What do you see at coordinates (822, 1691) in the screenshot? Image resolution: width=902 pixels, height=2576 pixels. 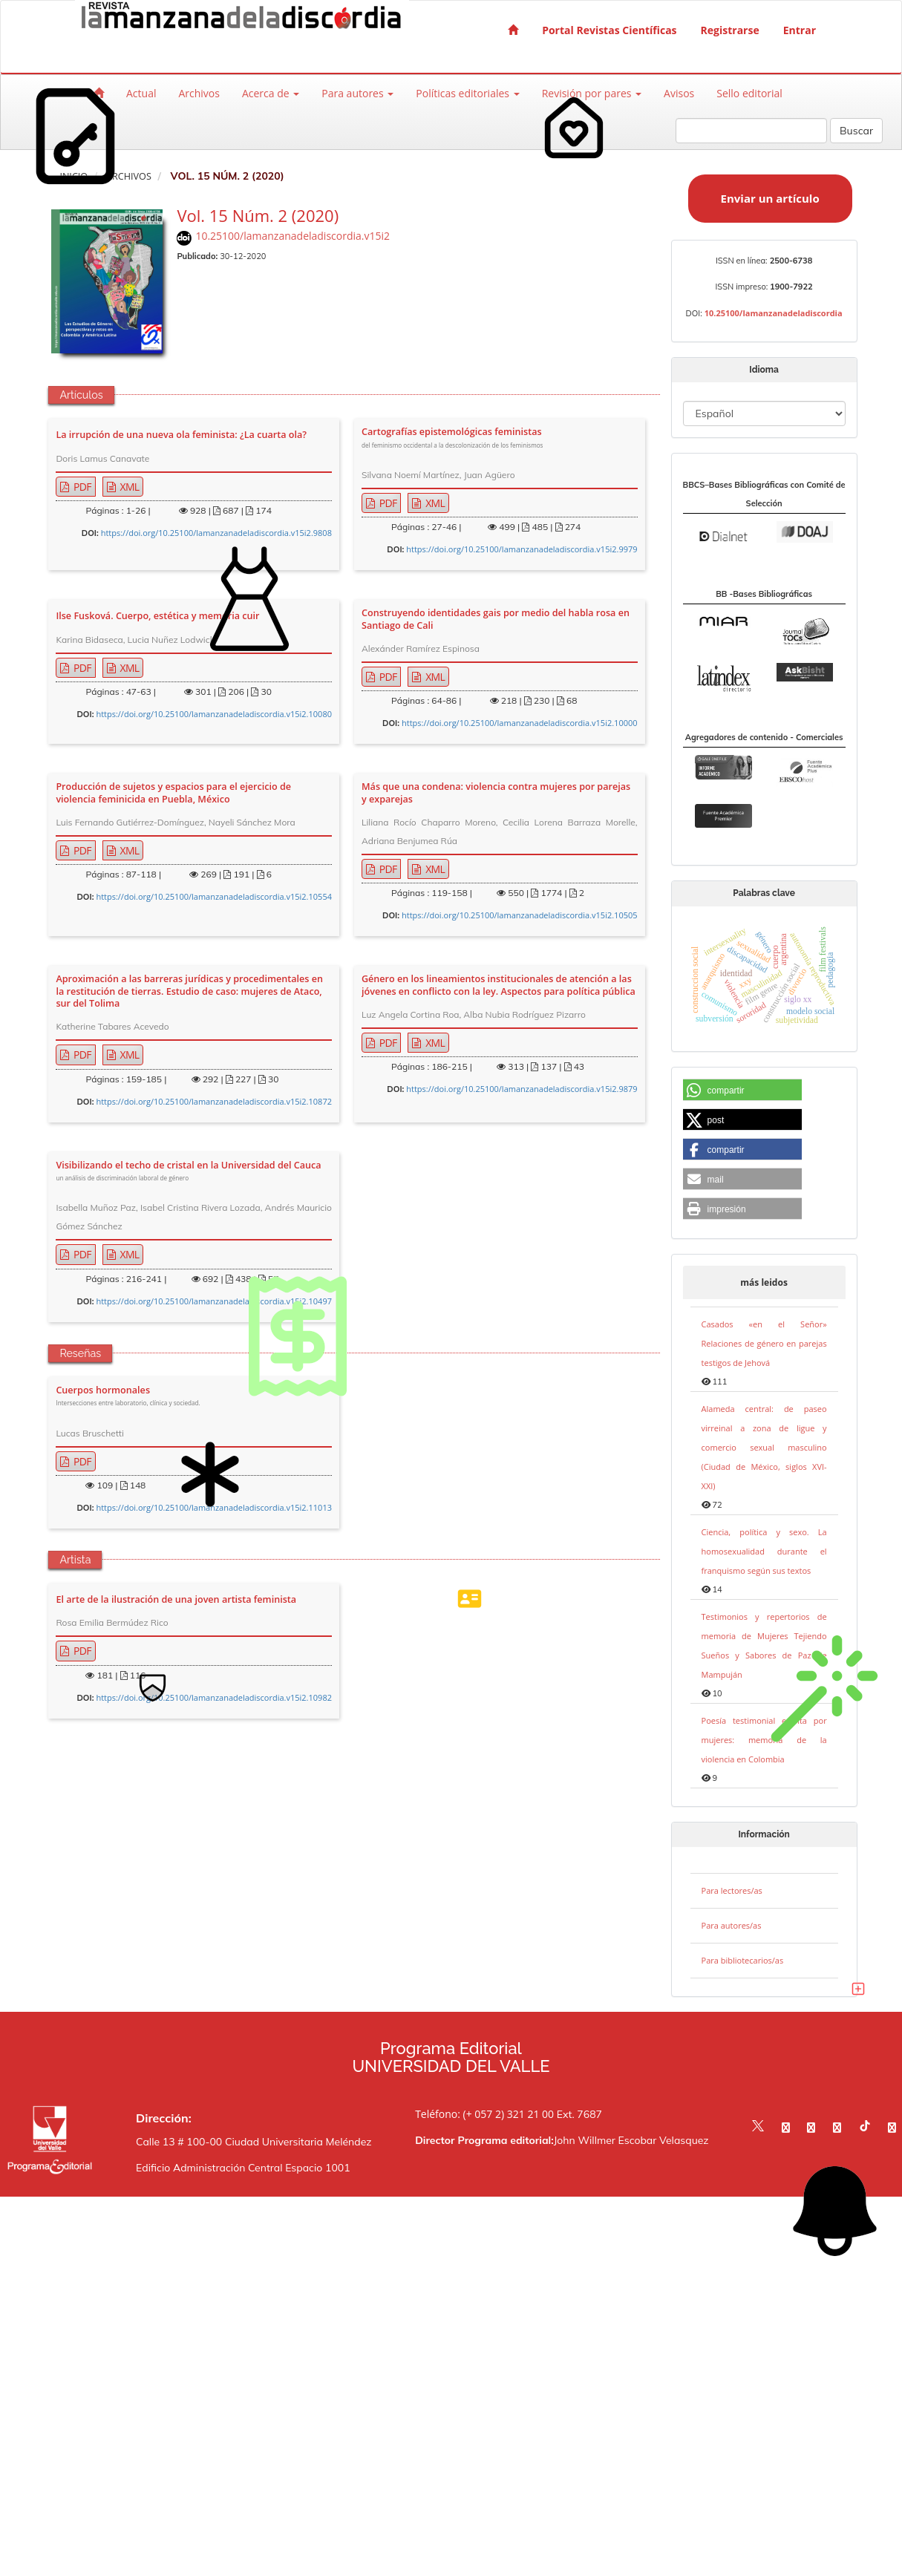 I see `apply magic or auto-enhance effects` at bounding box center [822, 1691].